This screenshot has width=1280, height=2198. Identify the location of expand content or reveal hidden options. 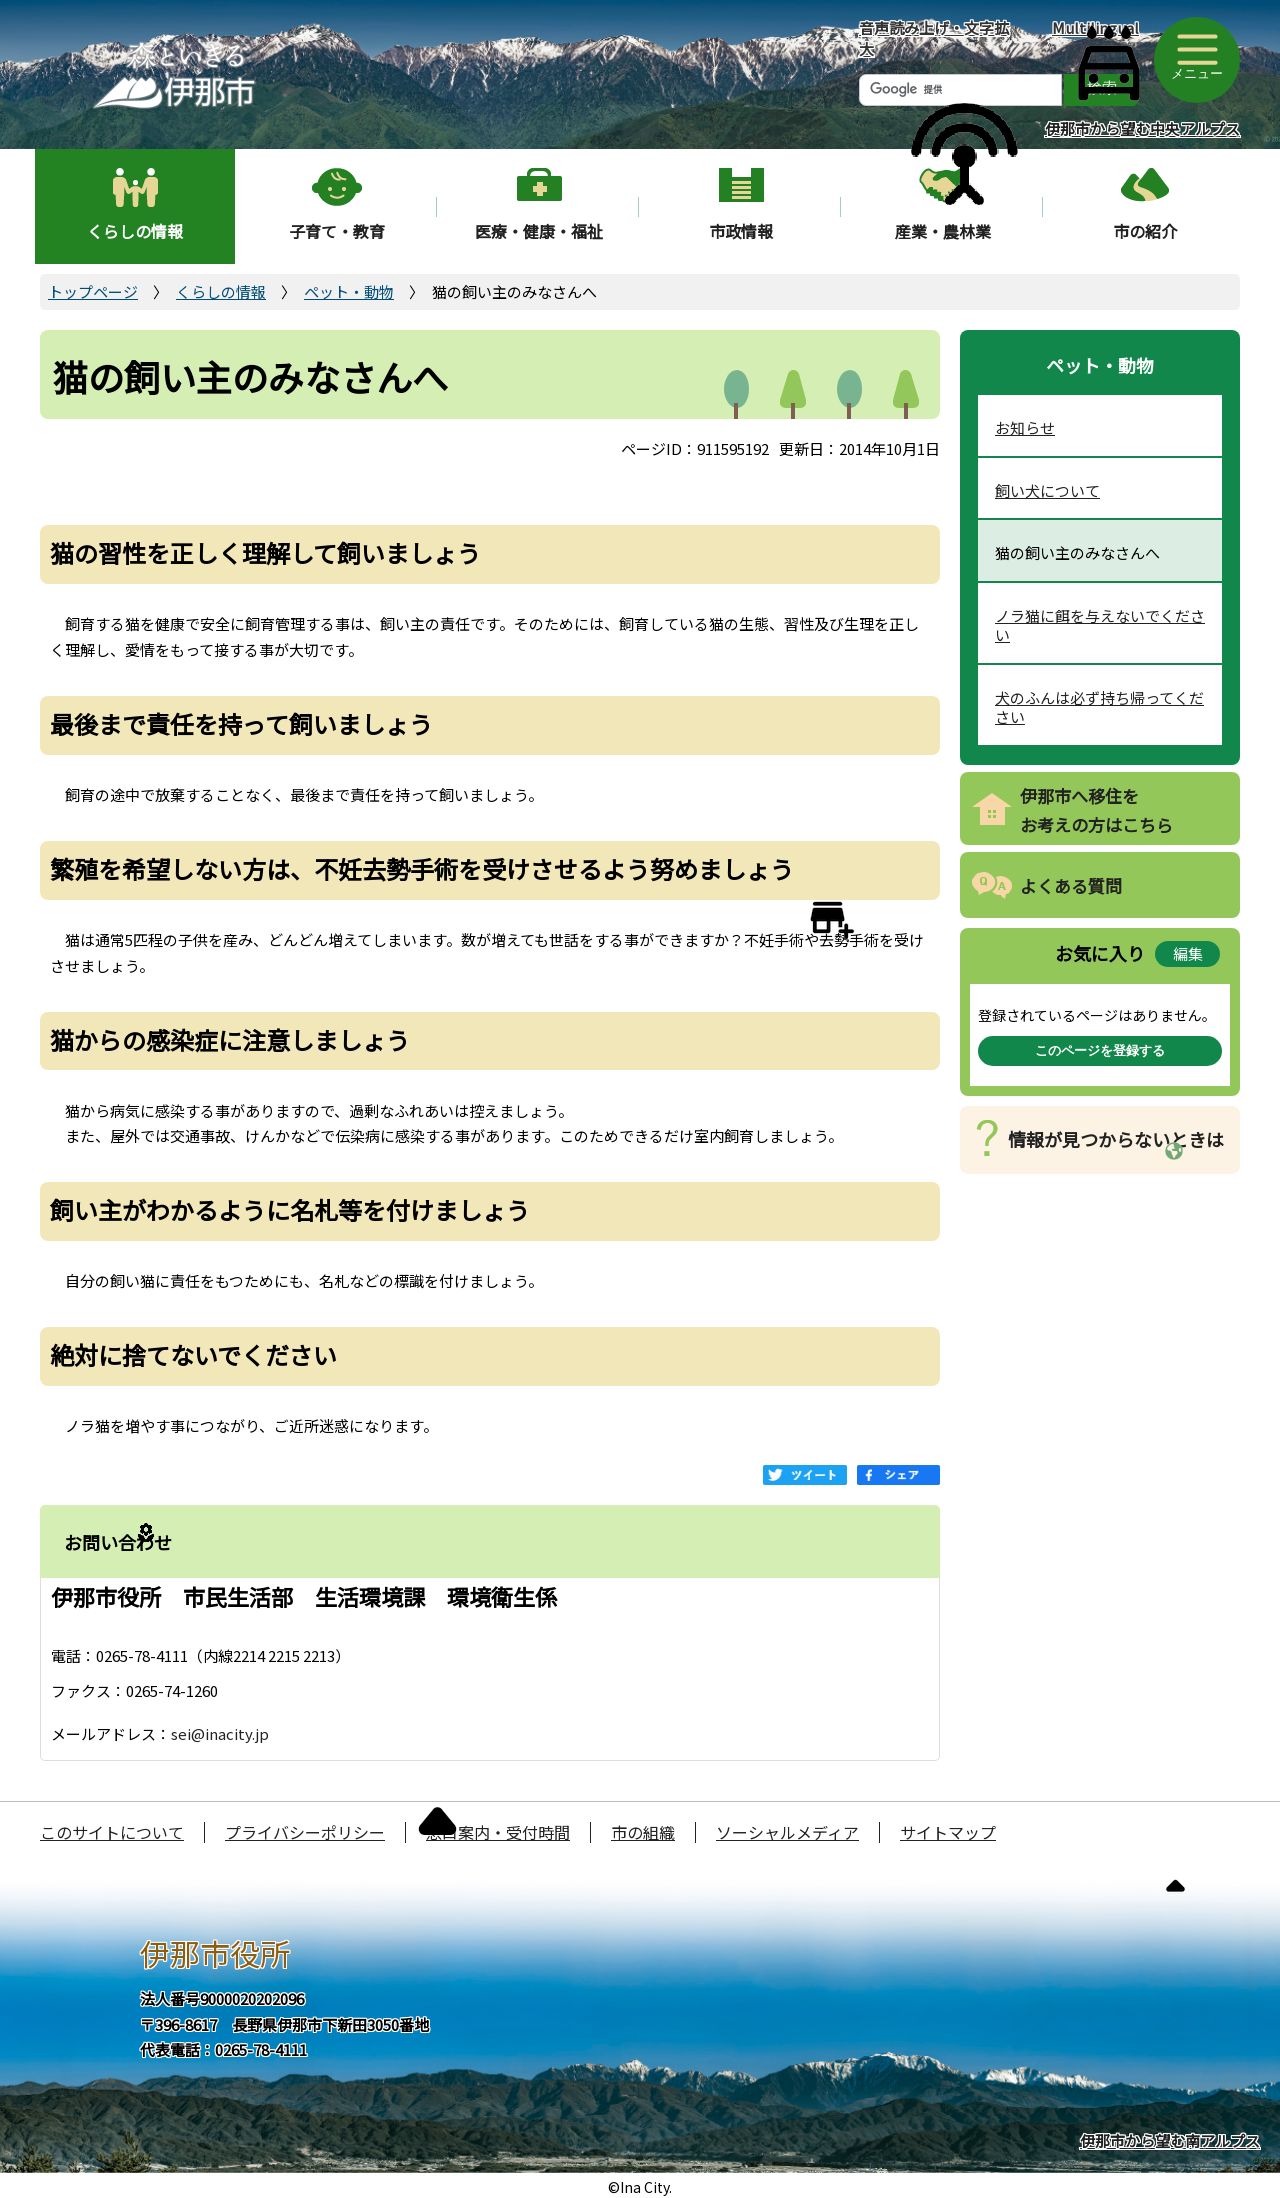
(1175, 1886).